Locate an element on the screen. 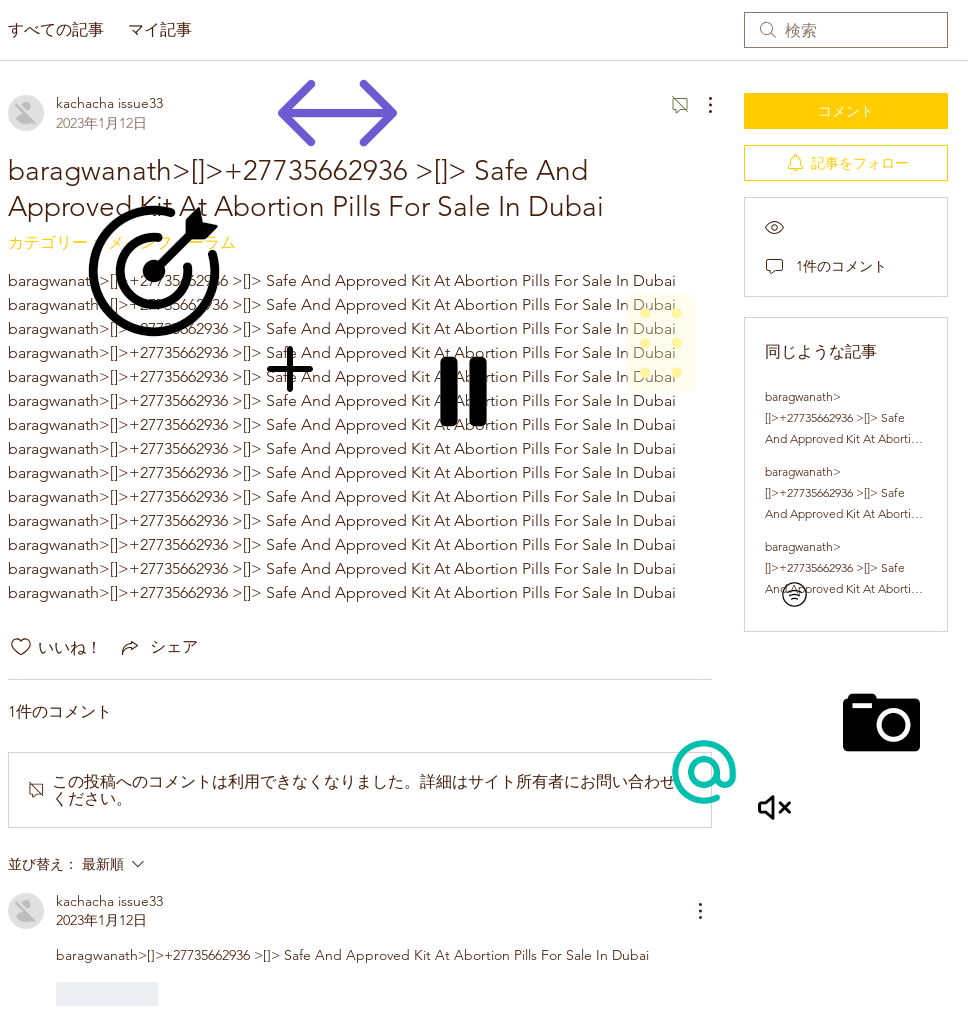  pause media playback is located at coordinates (463, 391).